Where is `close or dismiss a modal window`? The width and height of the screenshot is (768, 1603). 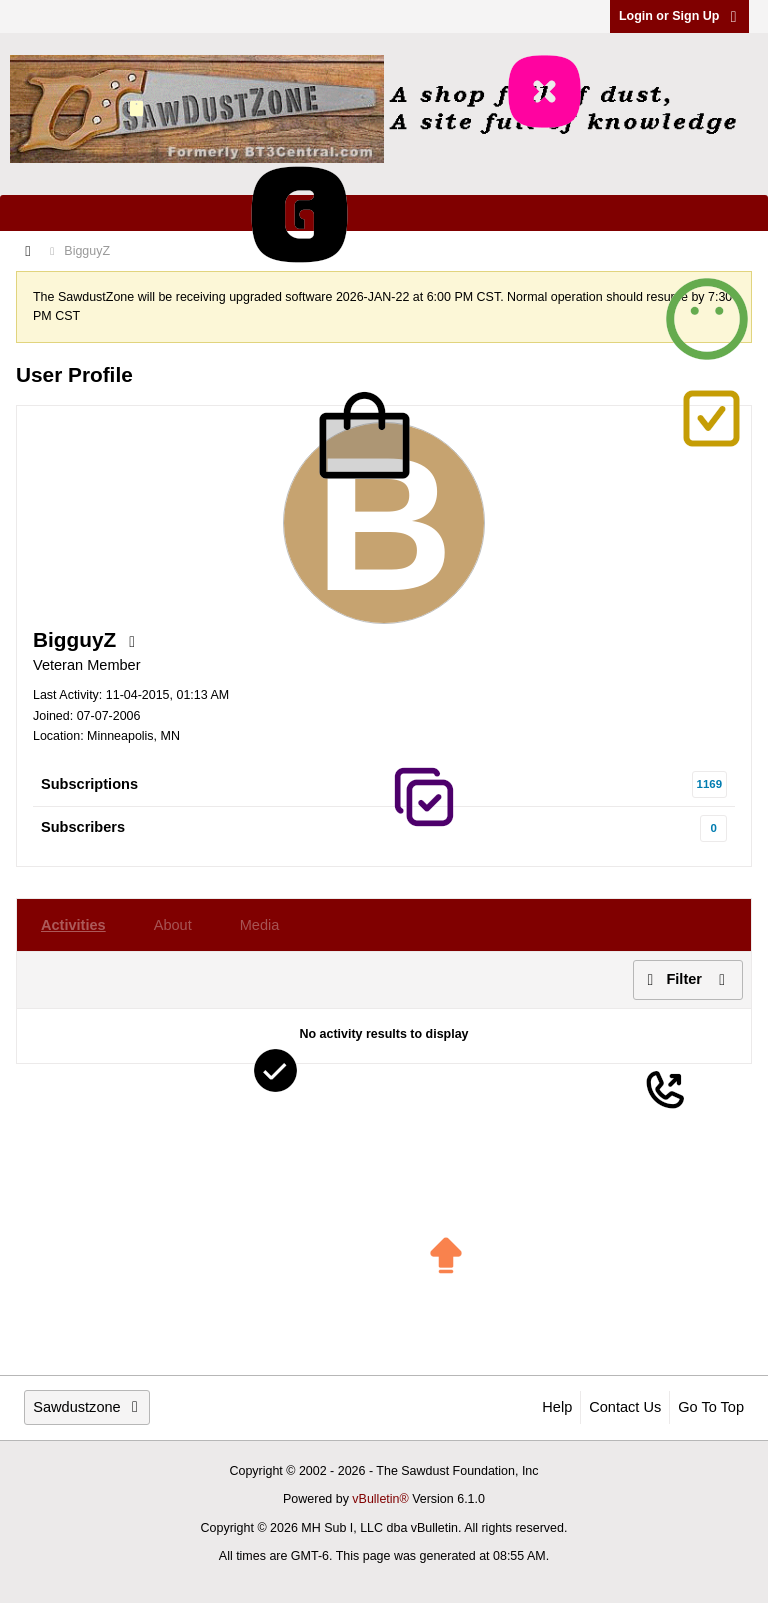 close or dismiss a modal window is located at coordinates (544, 91).